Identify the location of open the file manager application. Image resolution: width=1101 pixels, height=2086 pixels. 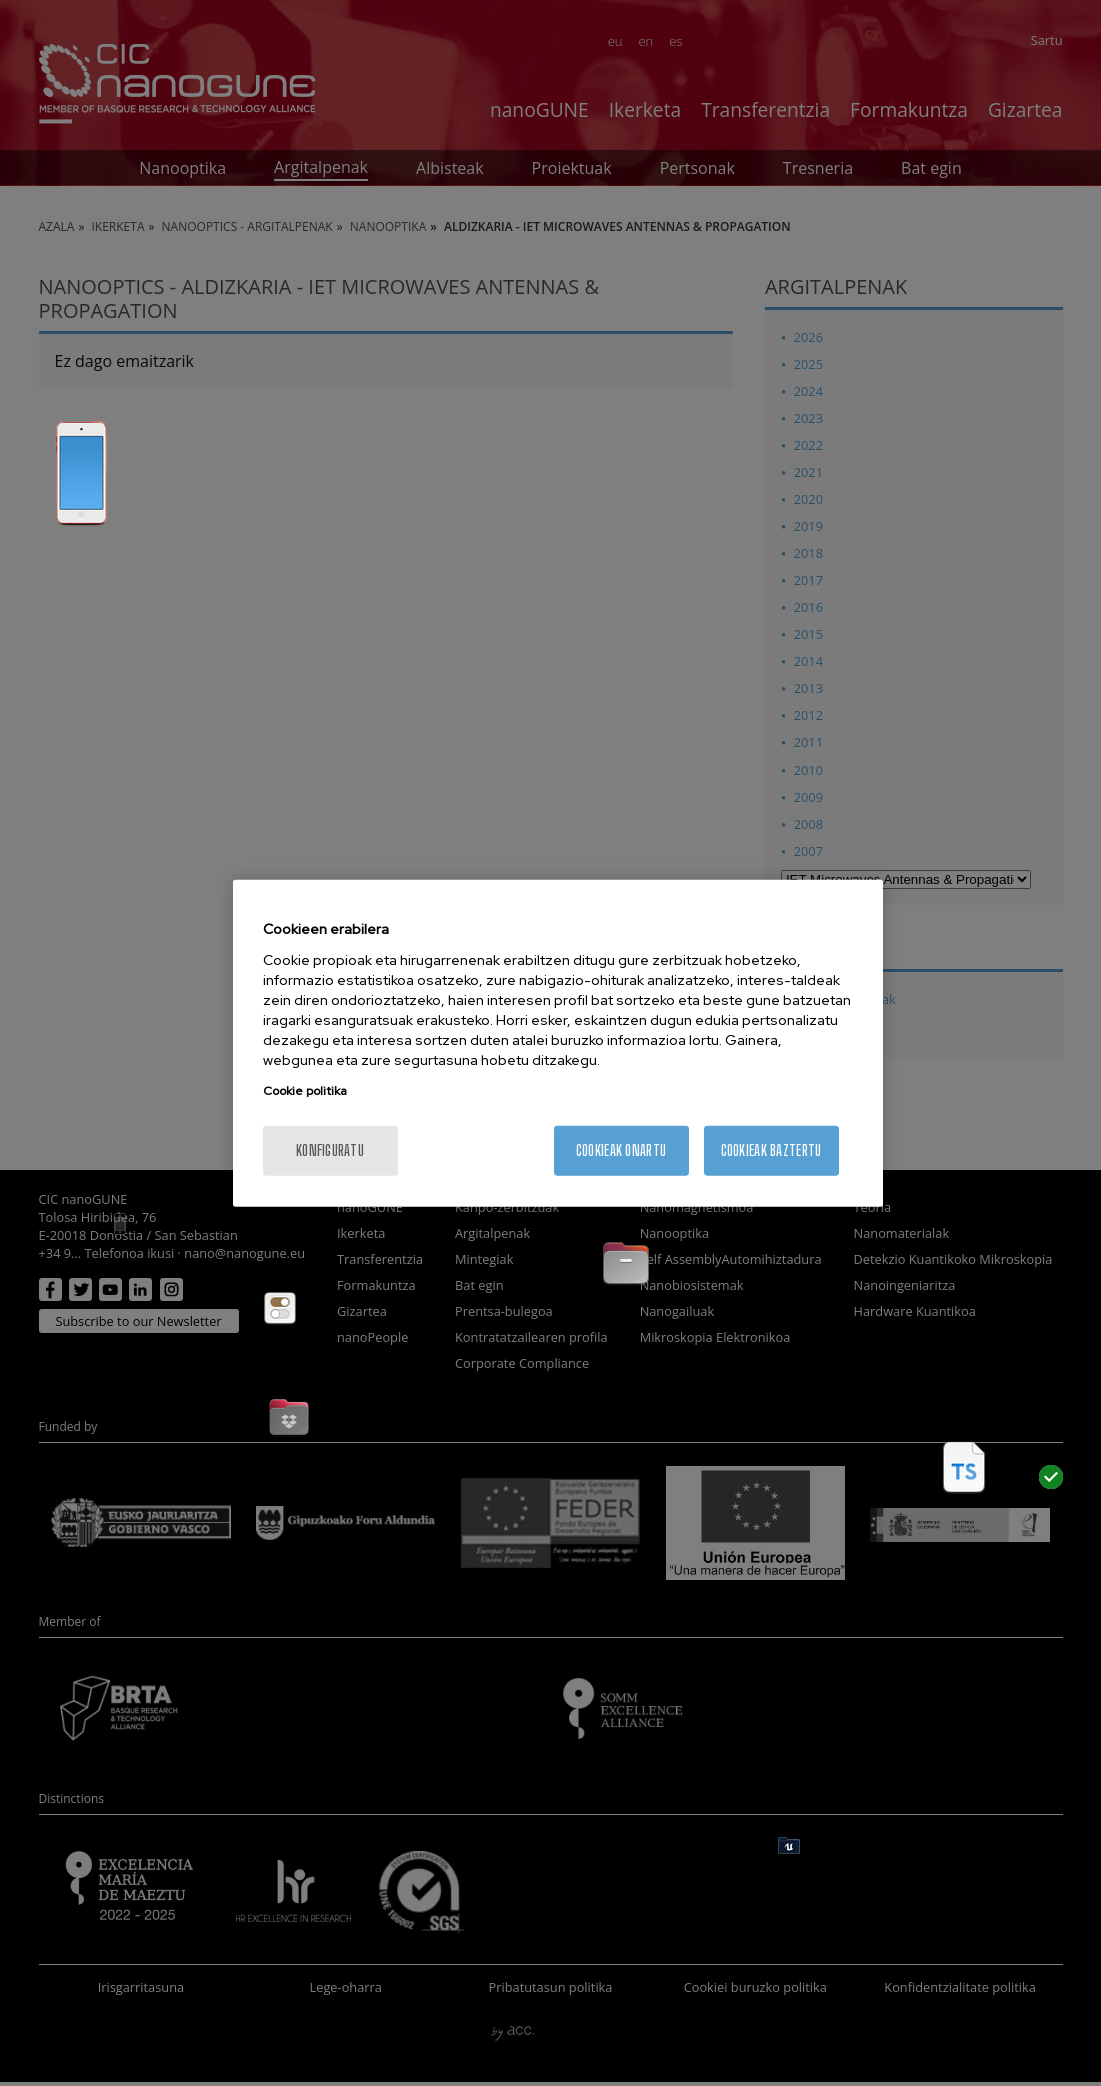
(626, 1263).